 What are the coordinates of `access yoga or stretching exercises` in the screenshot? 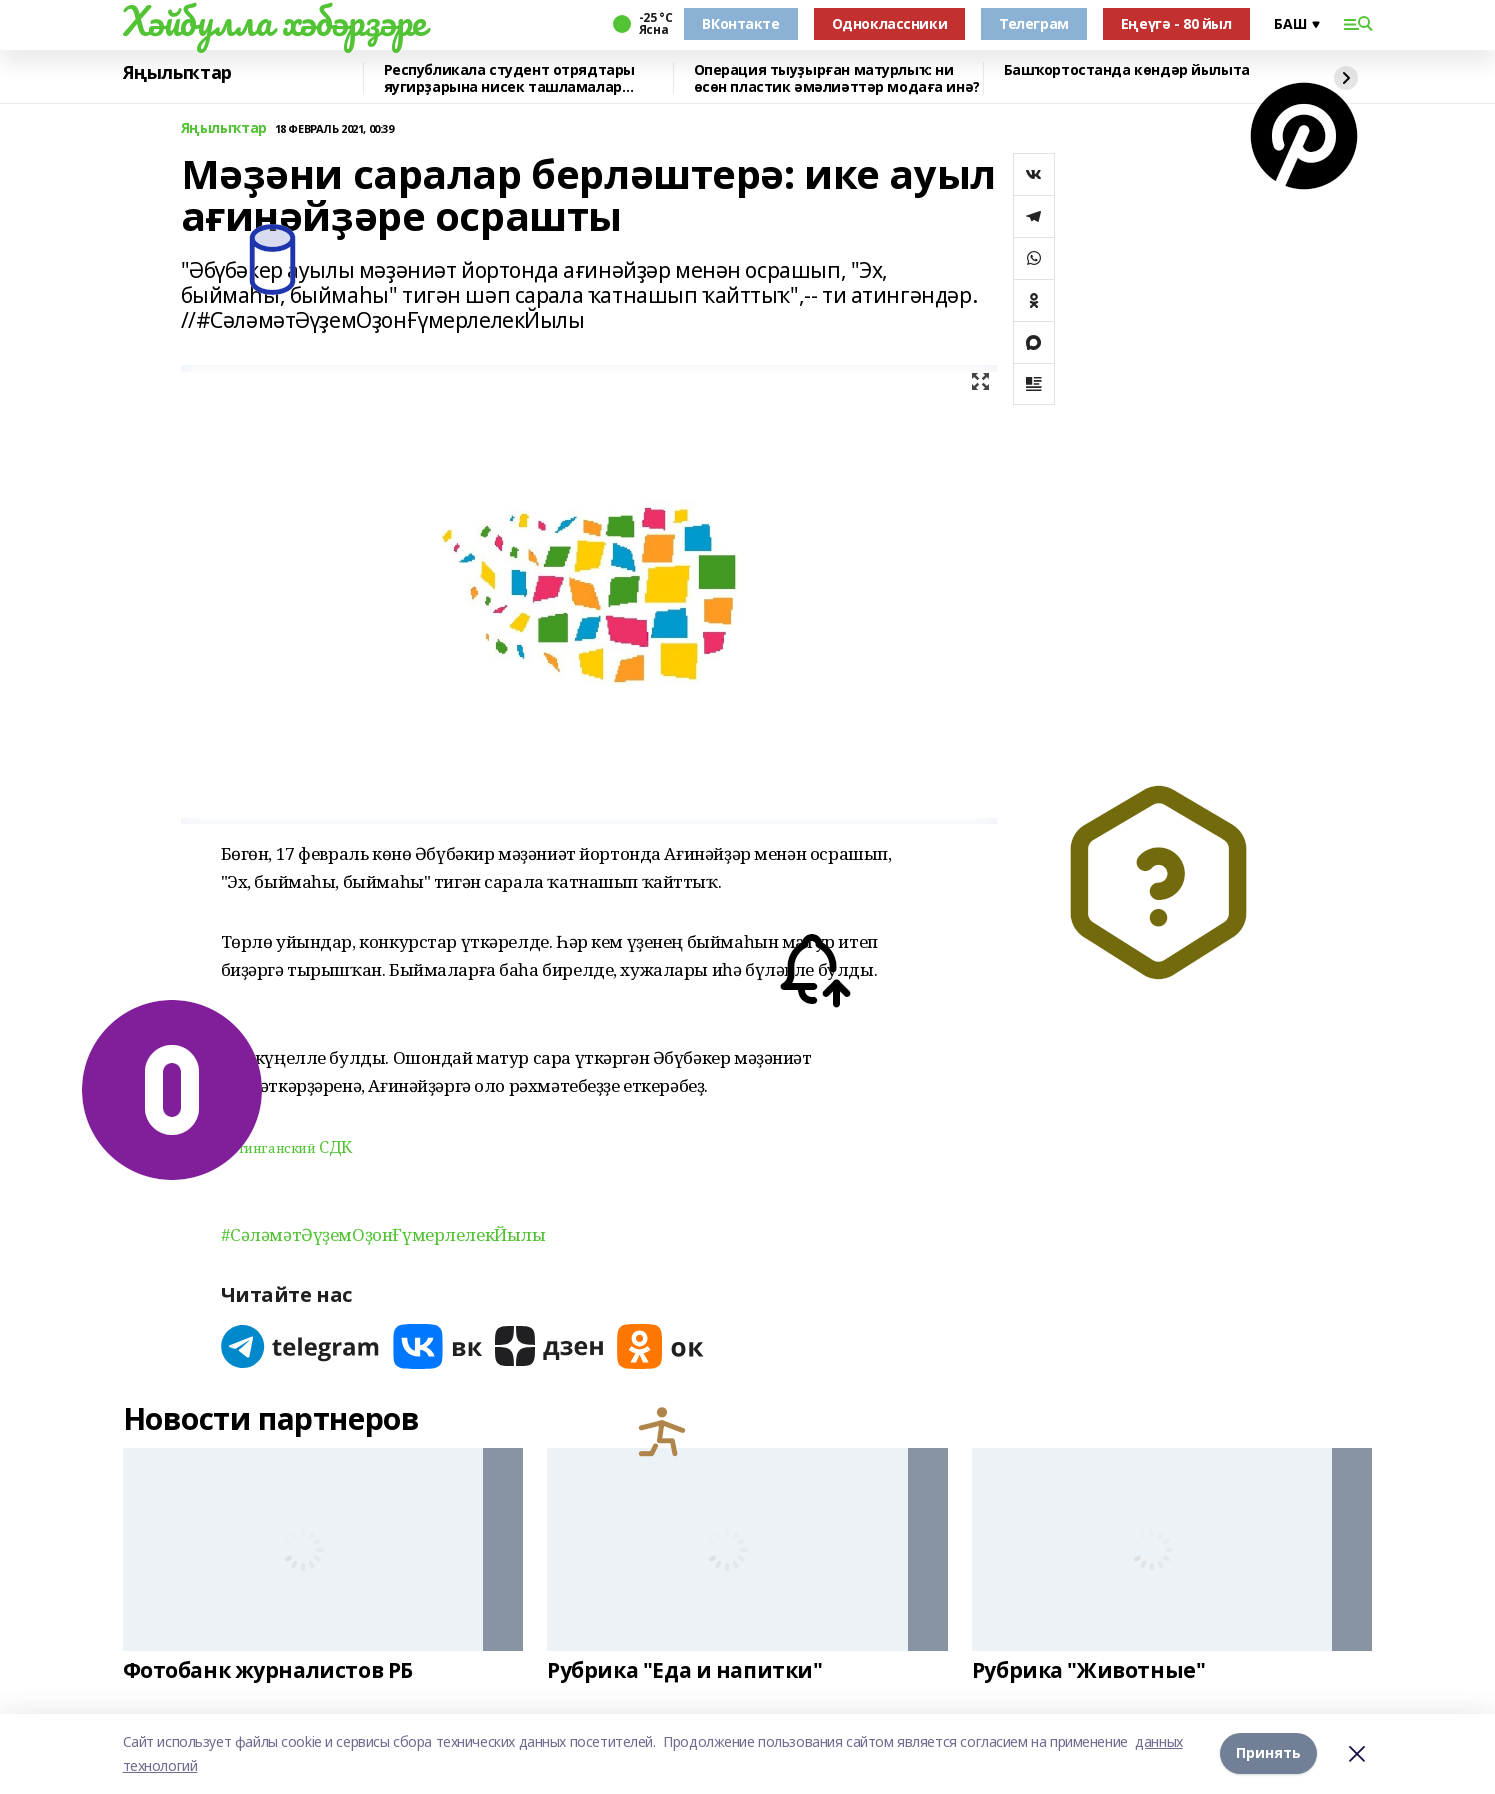 It's located at (662, 1433).